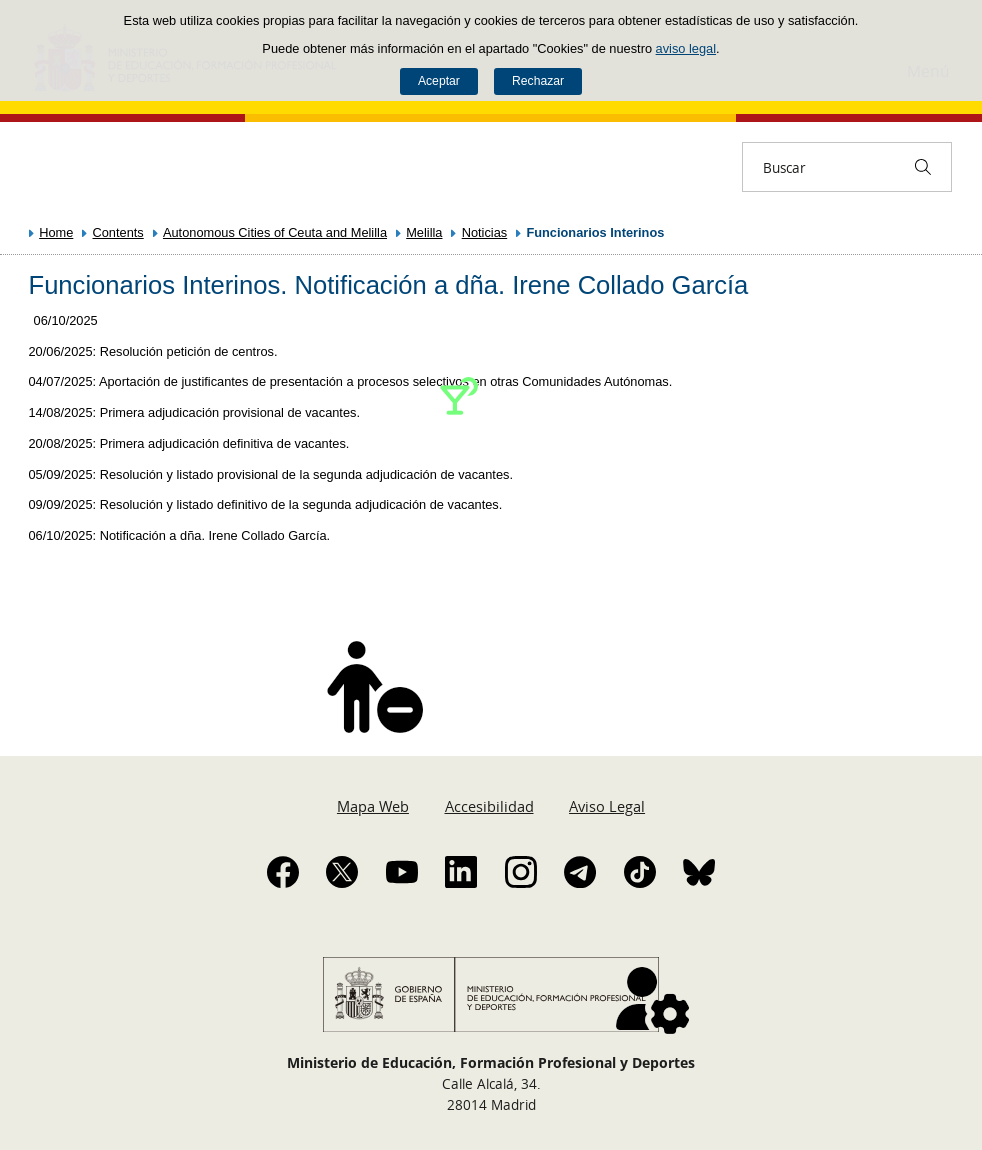  Describe the element at coordinates (650, 998) in the screenshot. I see `access user settings` at that location.